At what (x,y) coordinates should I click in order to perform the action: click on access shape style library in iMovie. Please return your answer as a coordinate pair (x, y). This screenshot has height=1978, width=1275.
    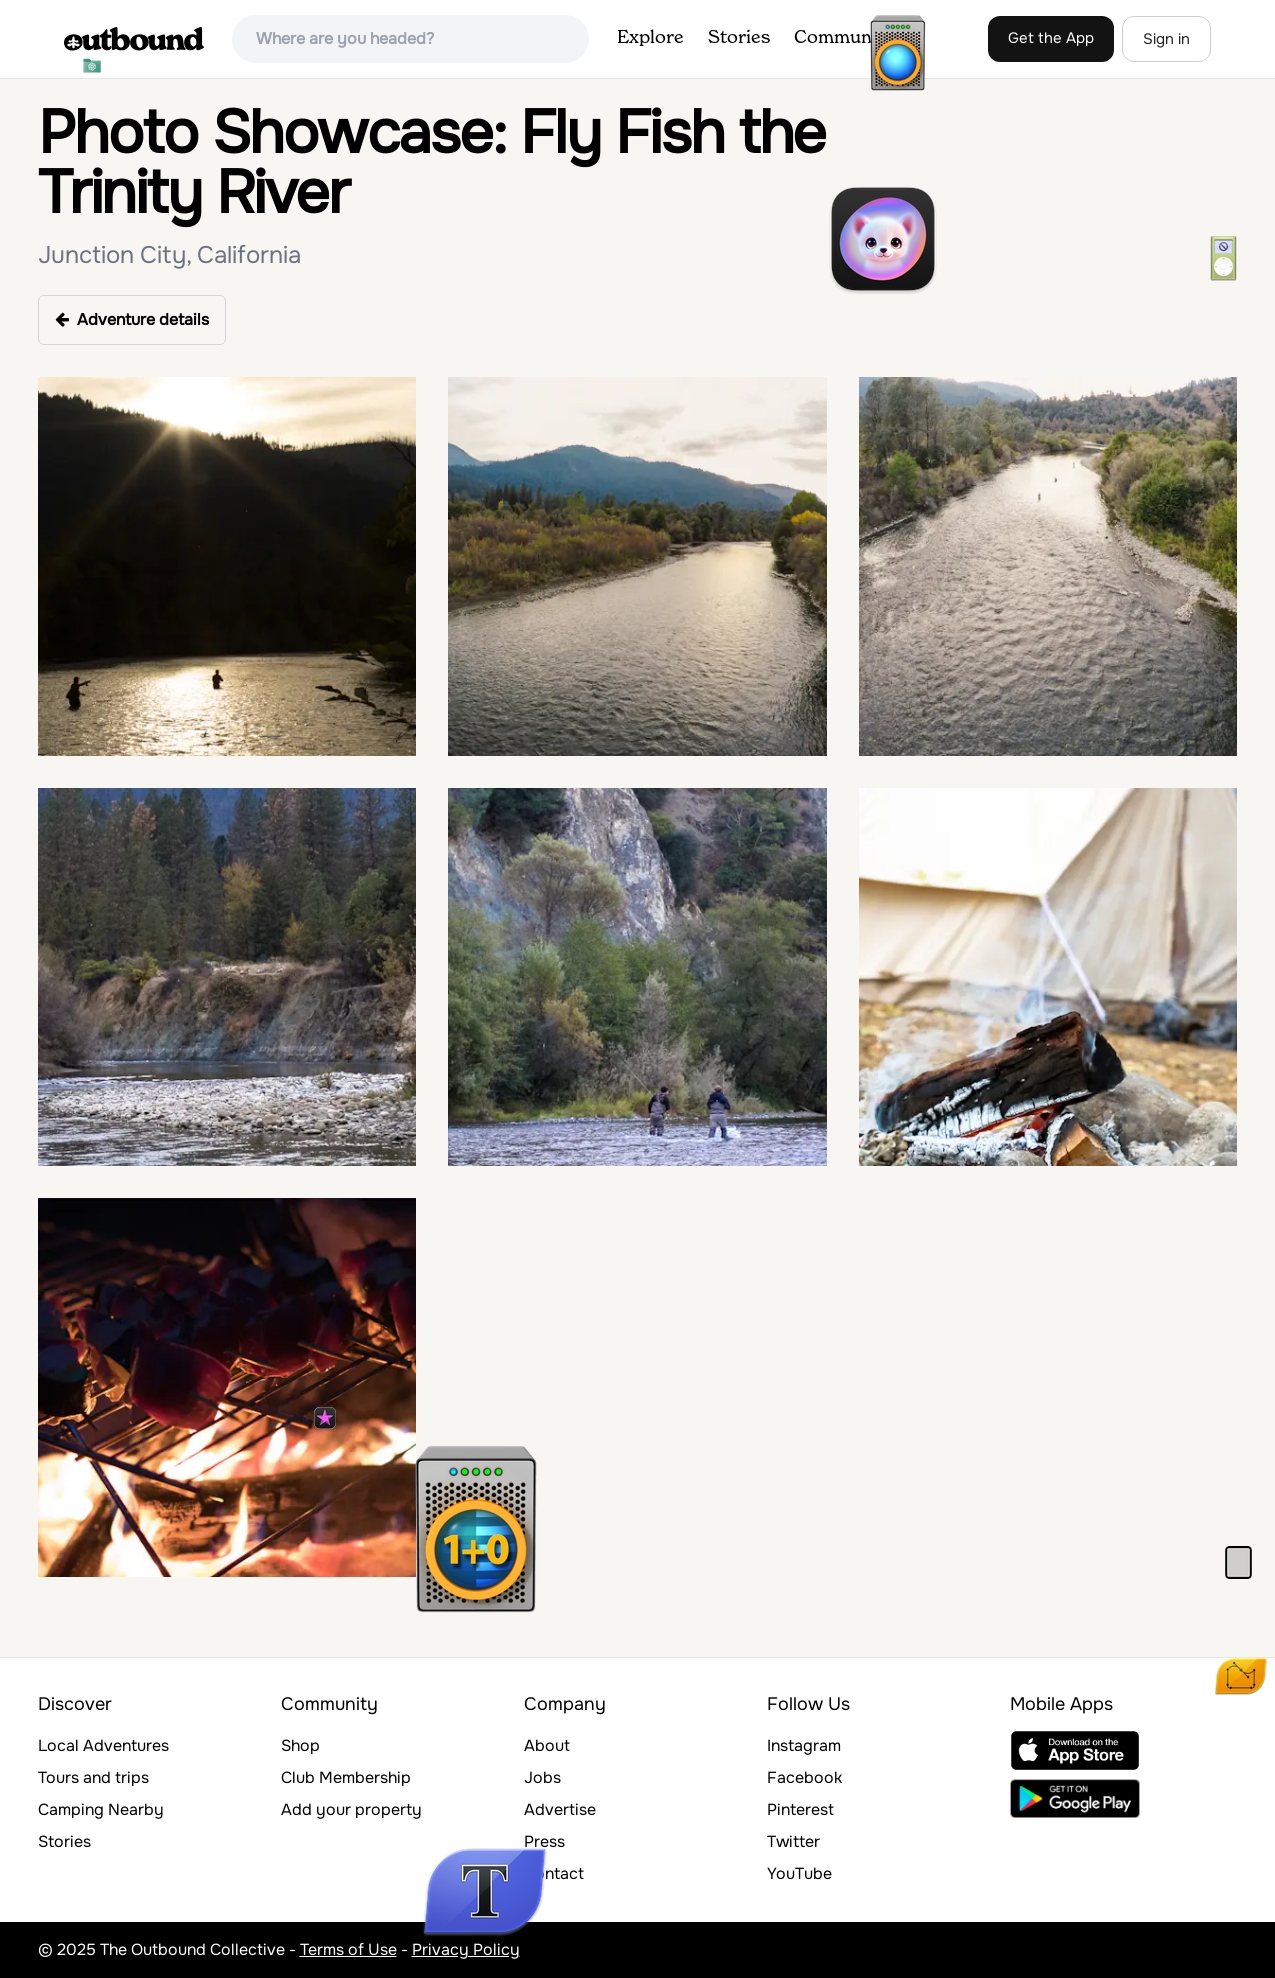
    Looking at the image, I should click on (1241, 1676).